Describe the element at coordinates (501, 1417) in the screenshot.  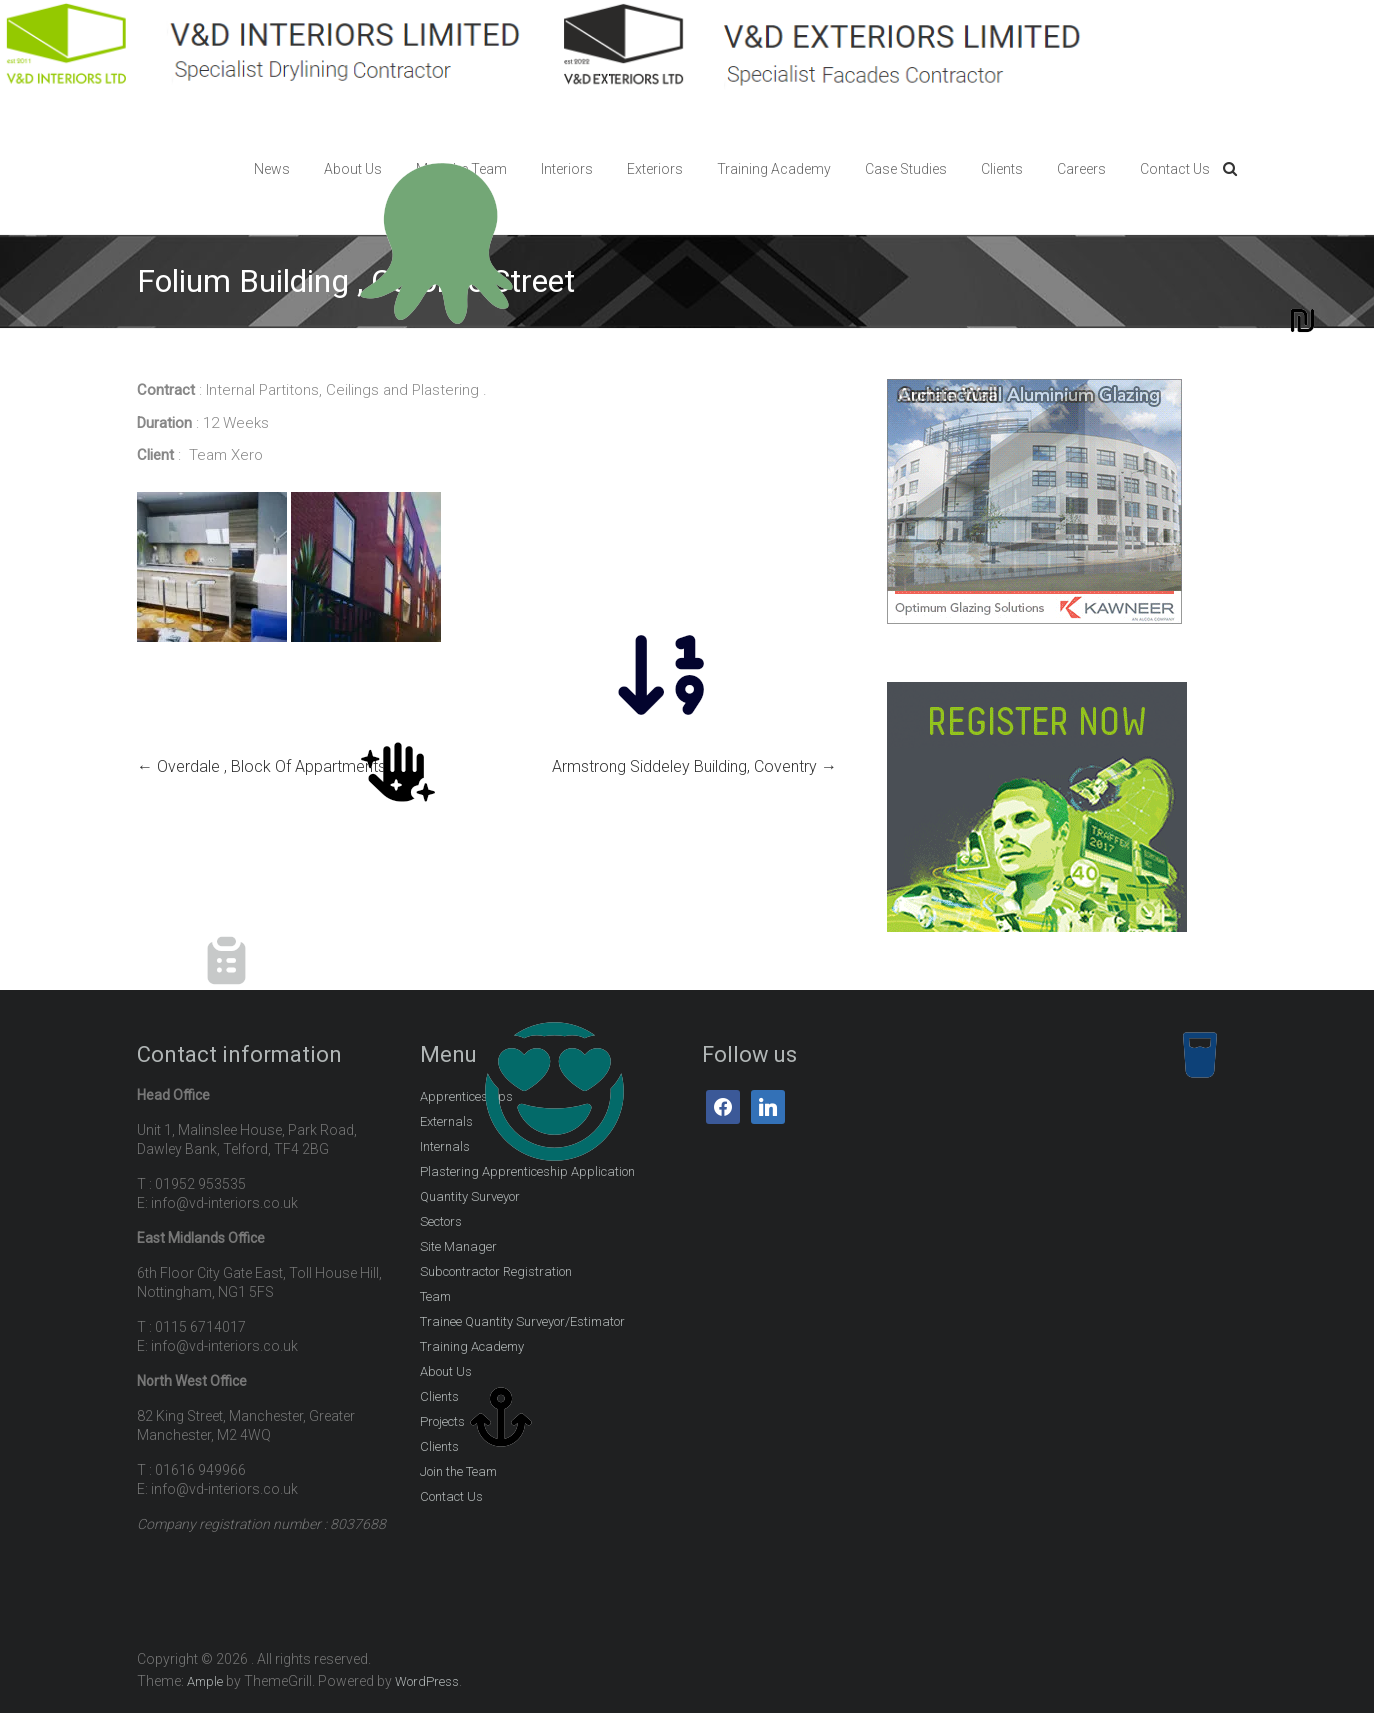
I see `create an anchor link or bookmark point` at that location.